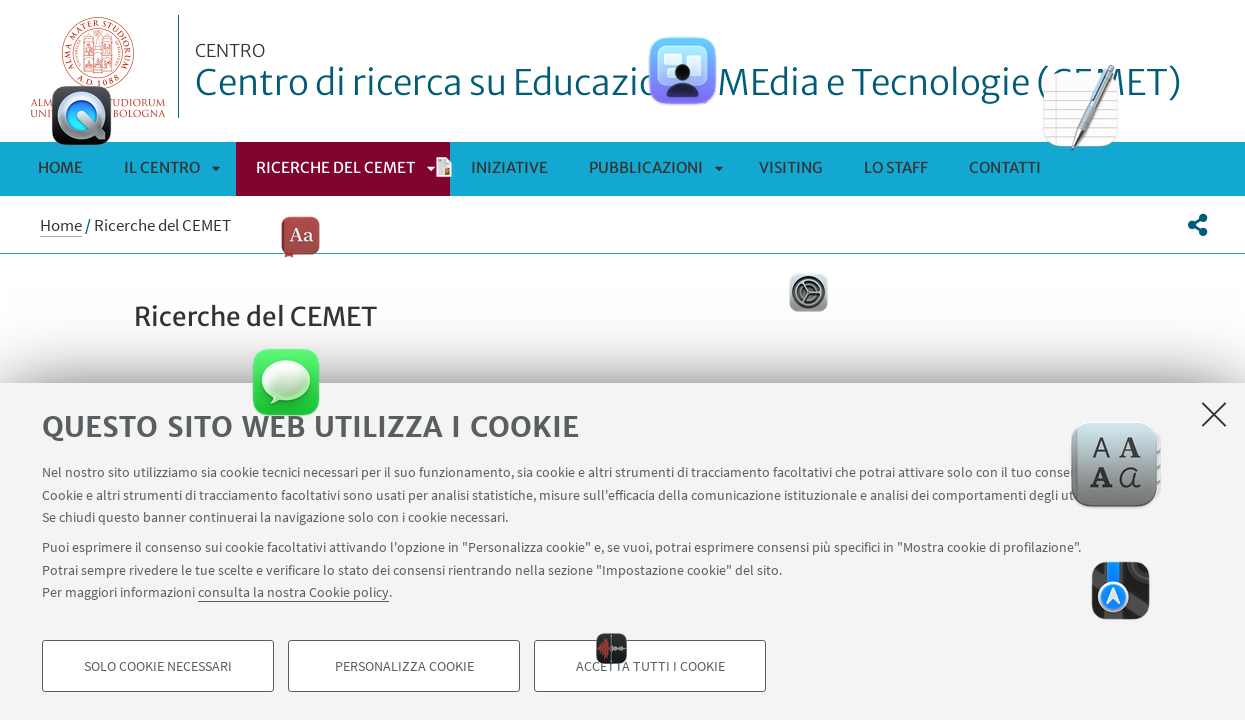  Describe the element at coordinates (611, 648) in the screenshot. I see `open the sound recorder app` at that location.